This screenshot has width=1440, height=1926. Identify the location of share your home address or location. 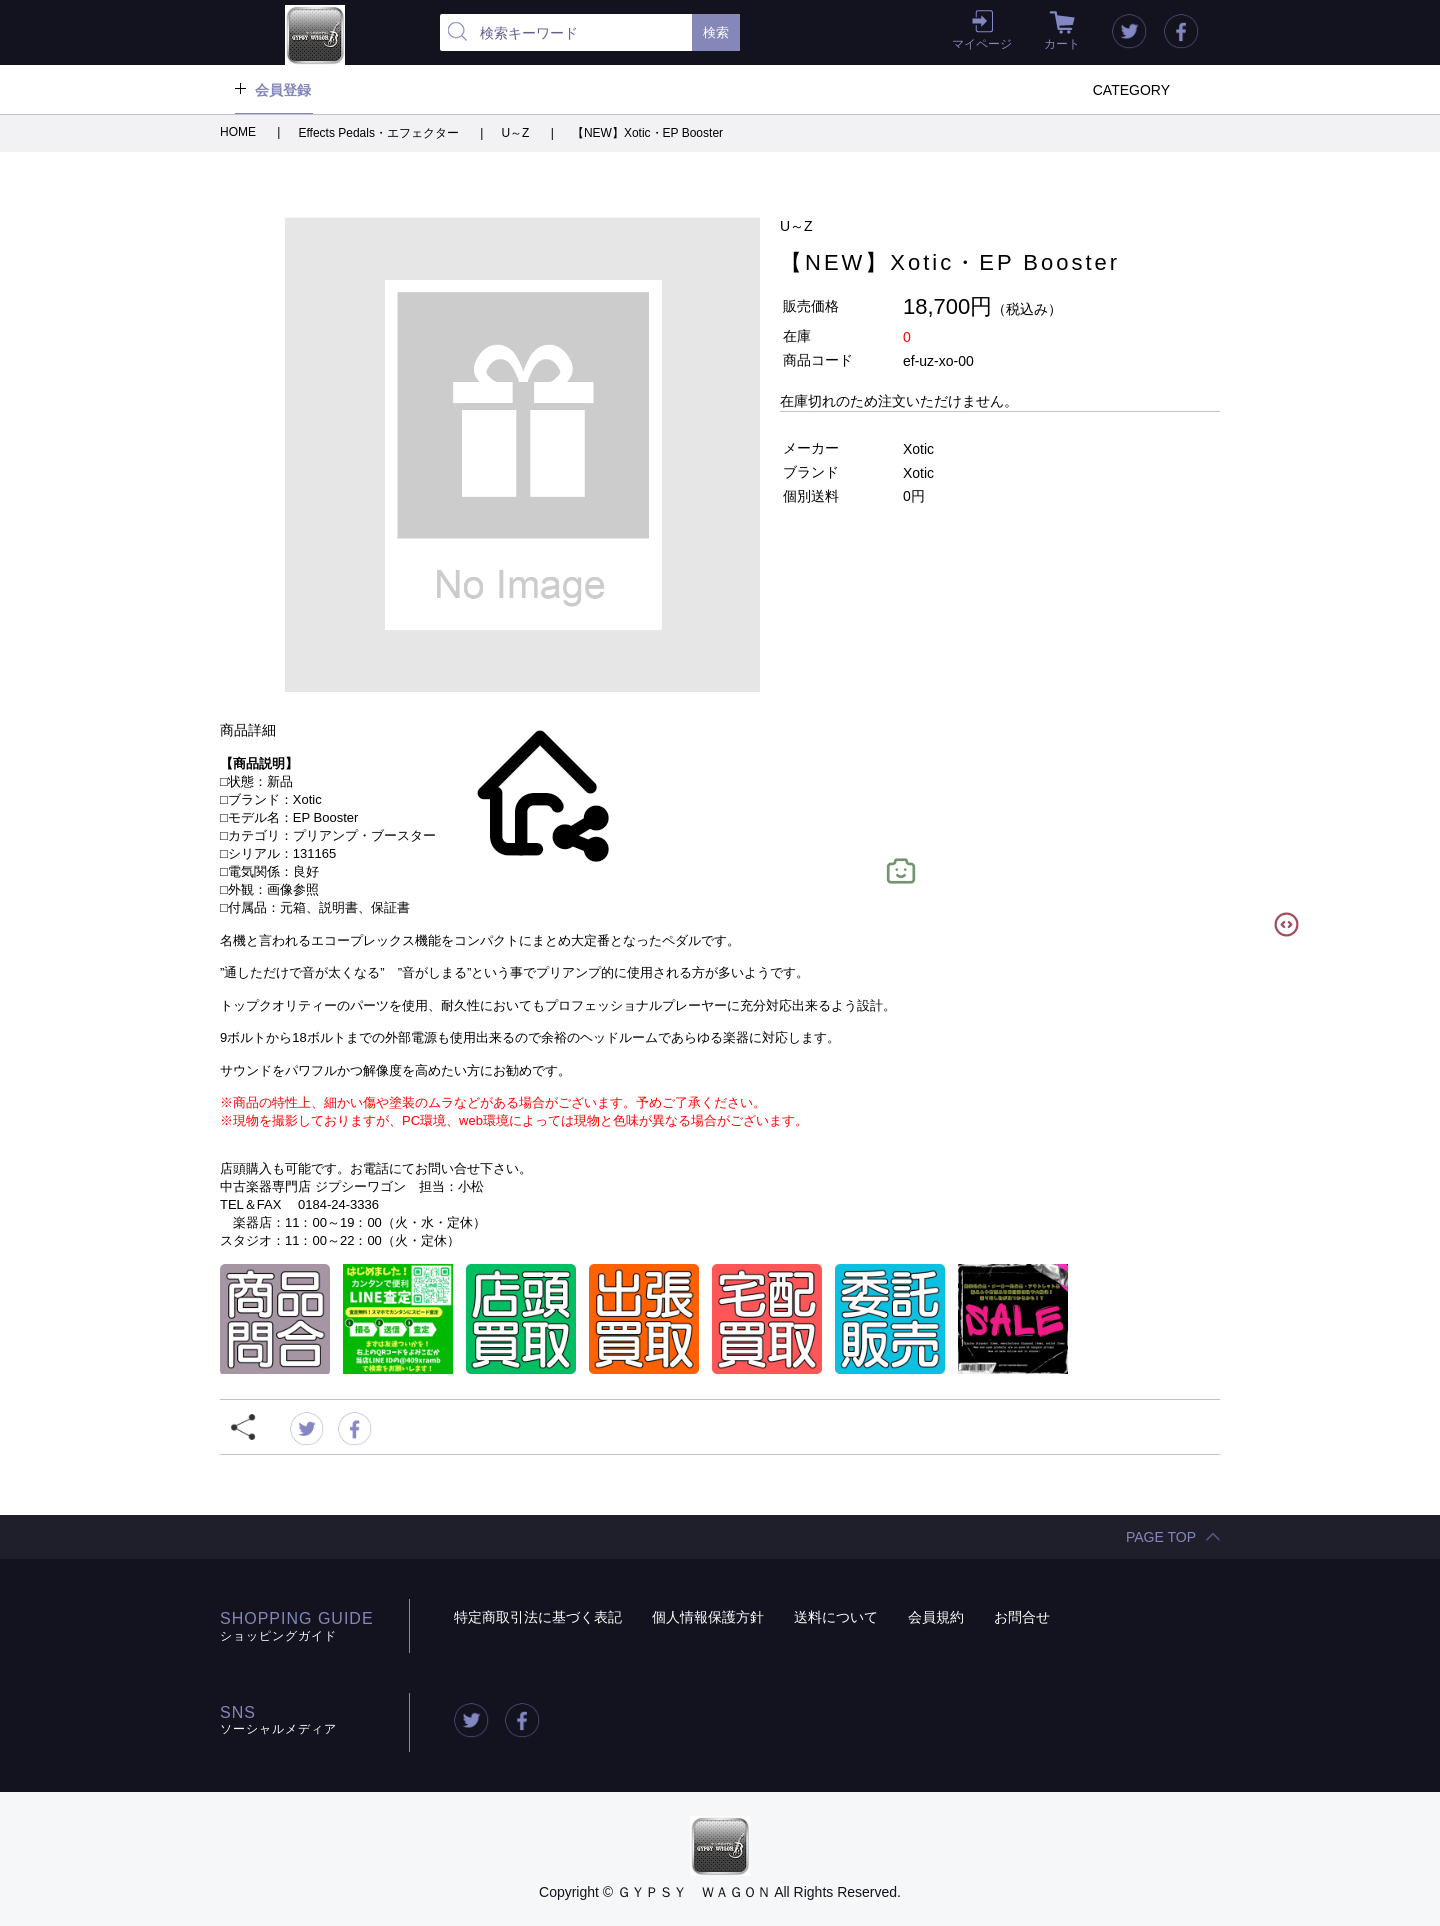
(540, 793).